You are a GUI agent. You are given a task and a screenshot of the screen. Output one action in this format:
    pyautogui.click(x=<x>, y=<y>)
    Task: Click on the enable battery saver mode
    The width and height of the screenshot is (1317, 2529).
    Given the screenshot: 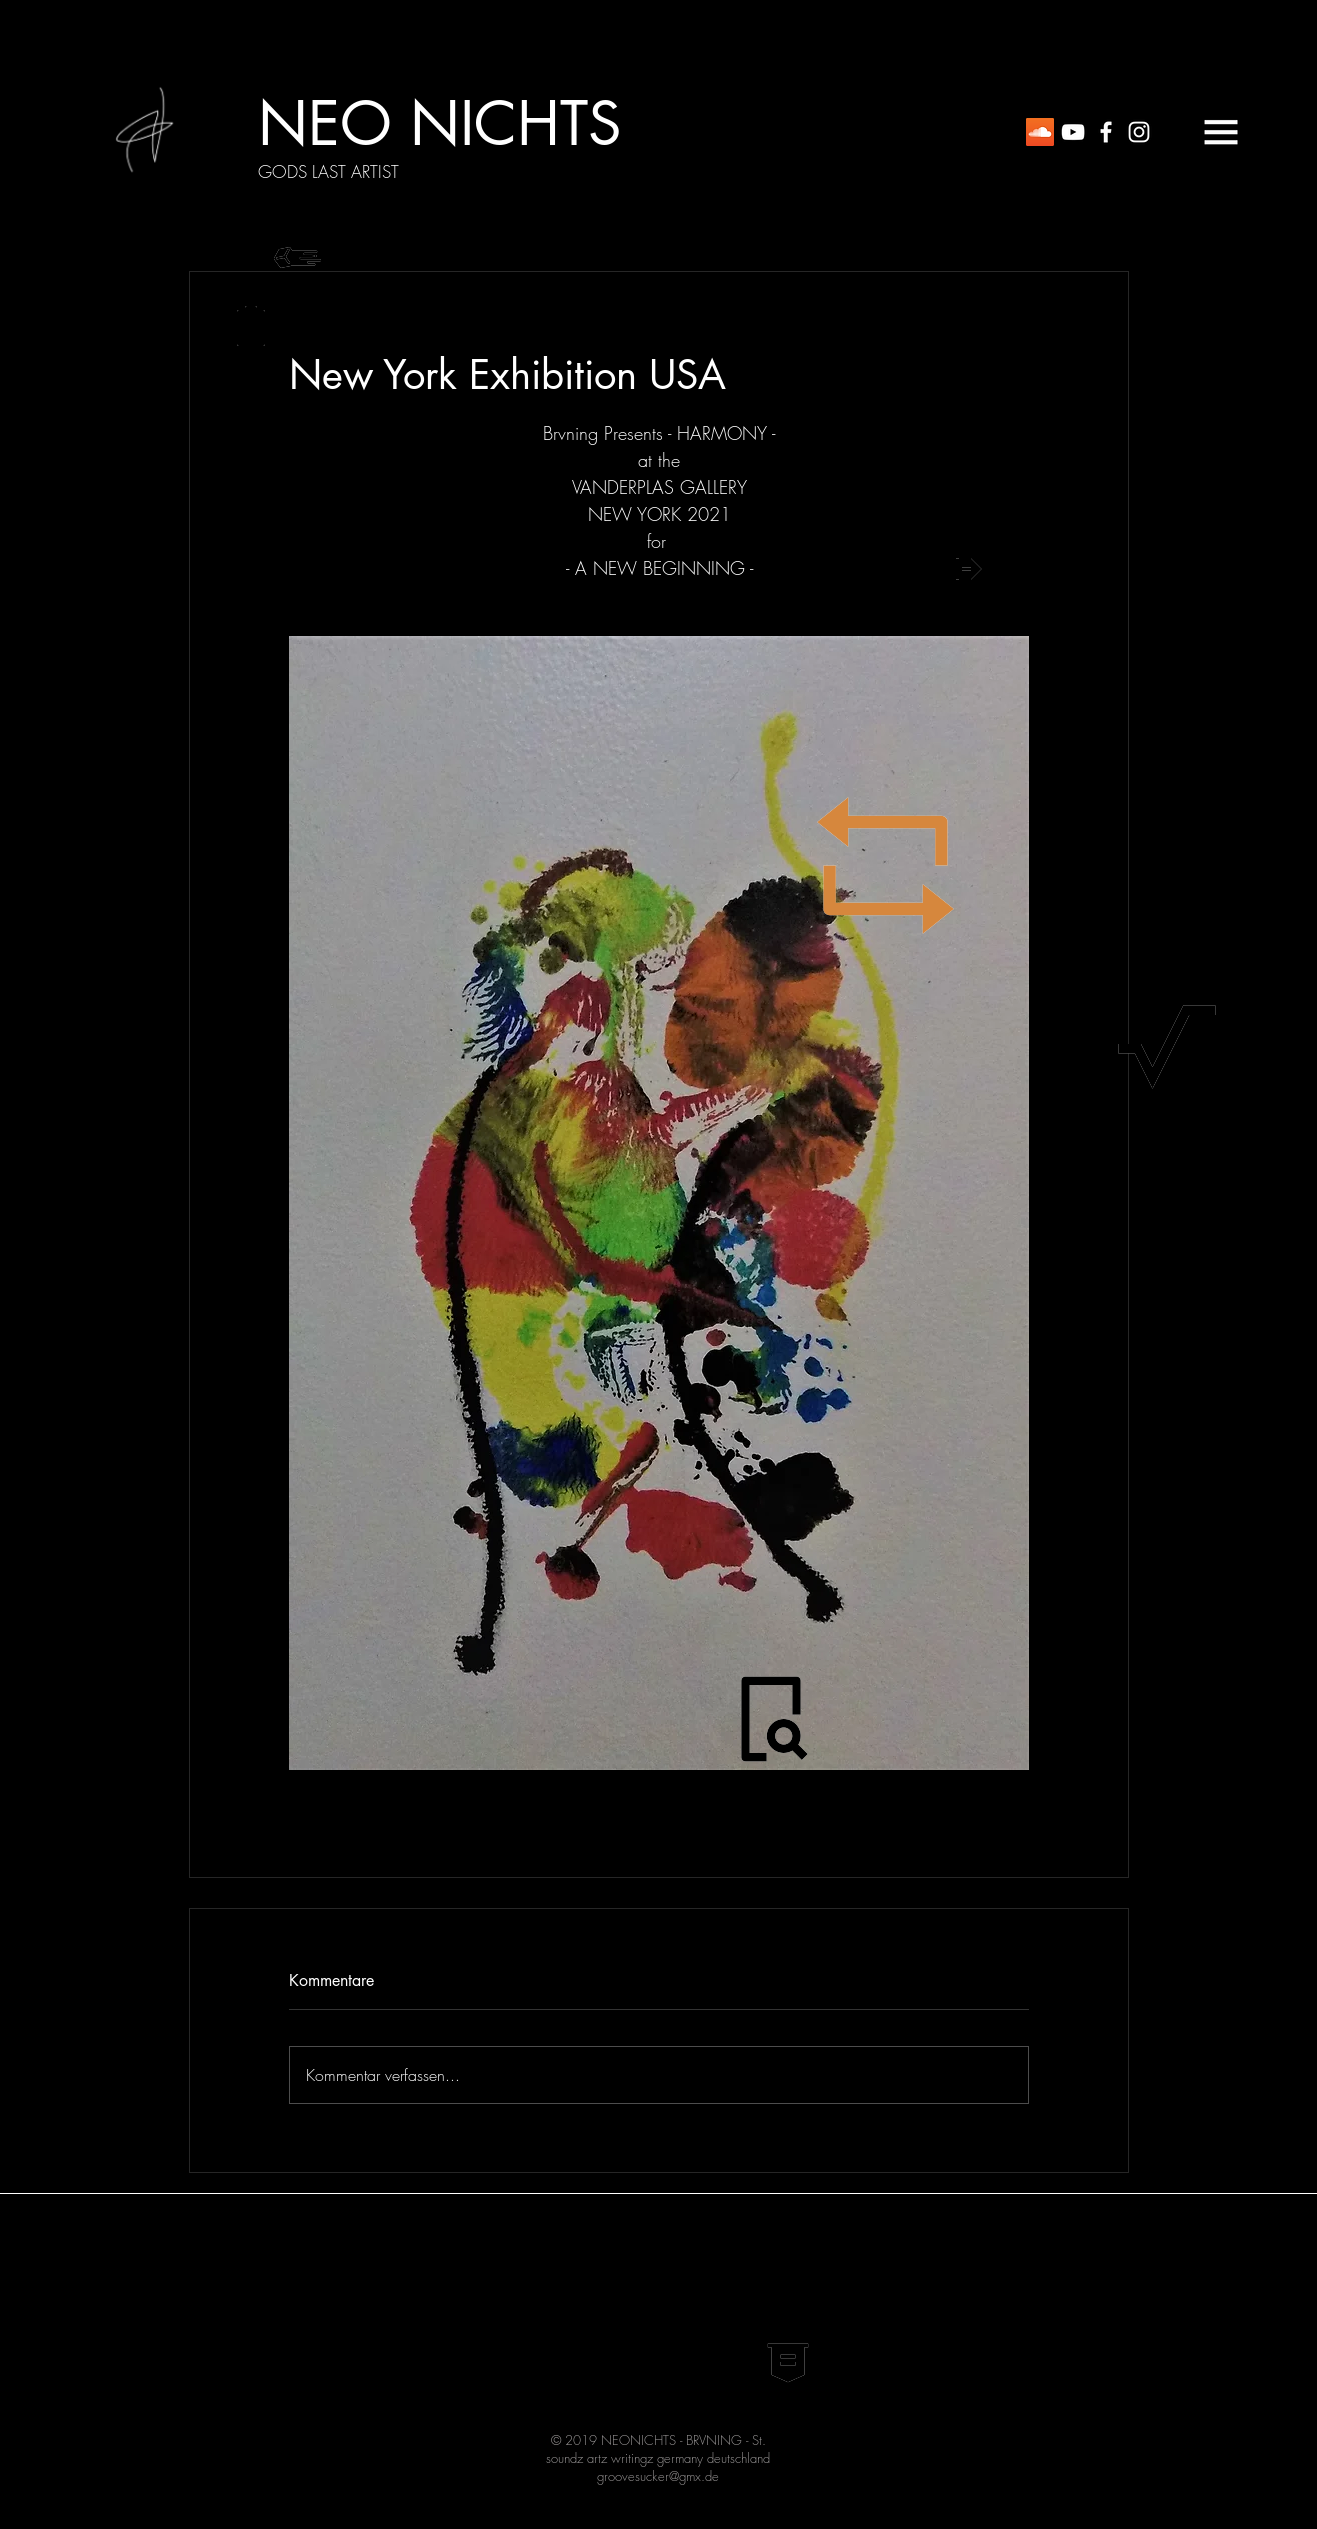 What is the action you would take?
    pyautogui.click(x=251, y=326)
    